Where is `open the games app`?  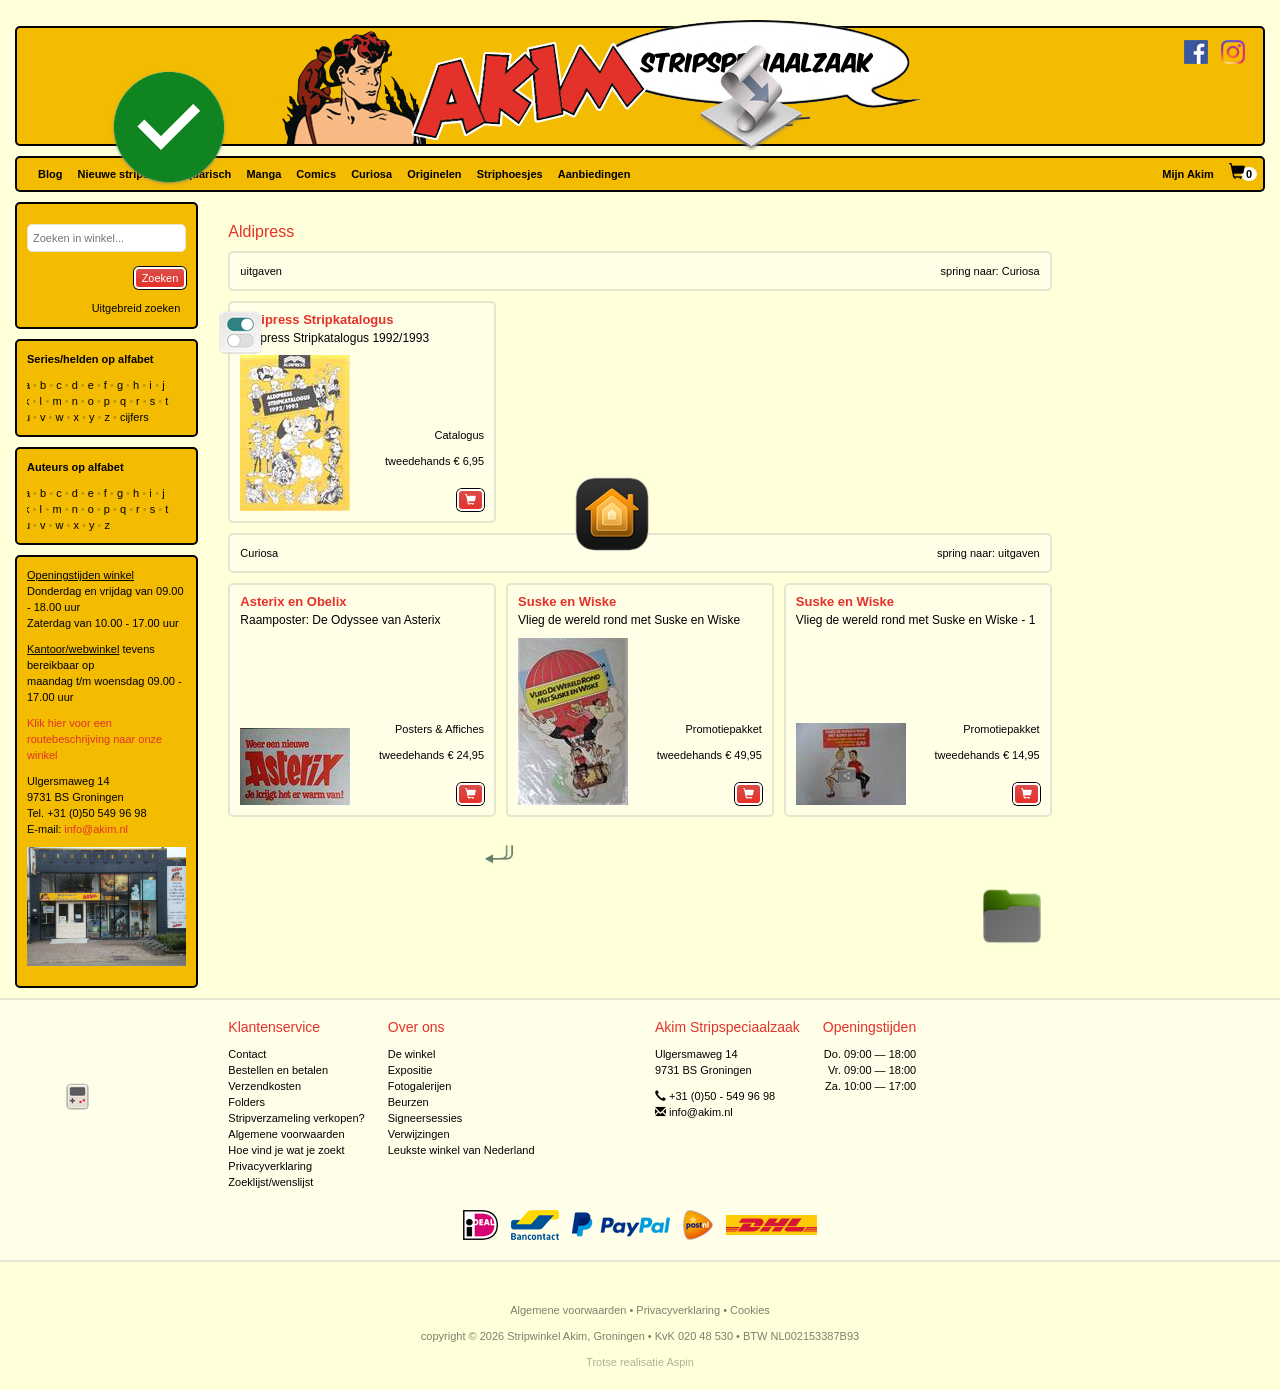
open the games app is located at coordinates (77, 1096).